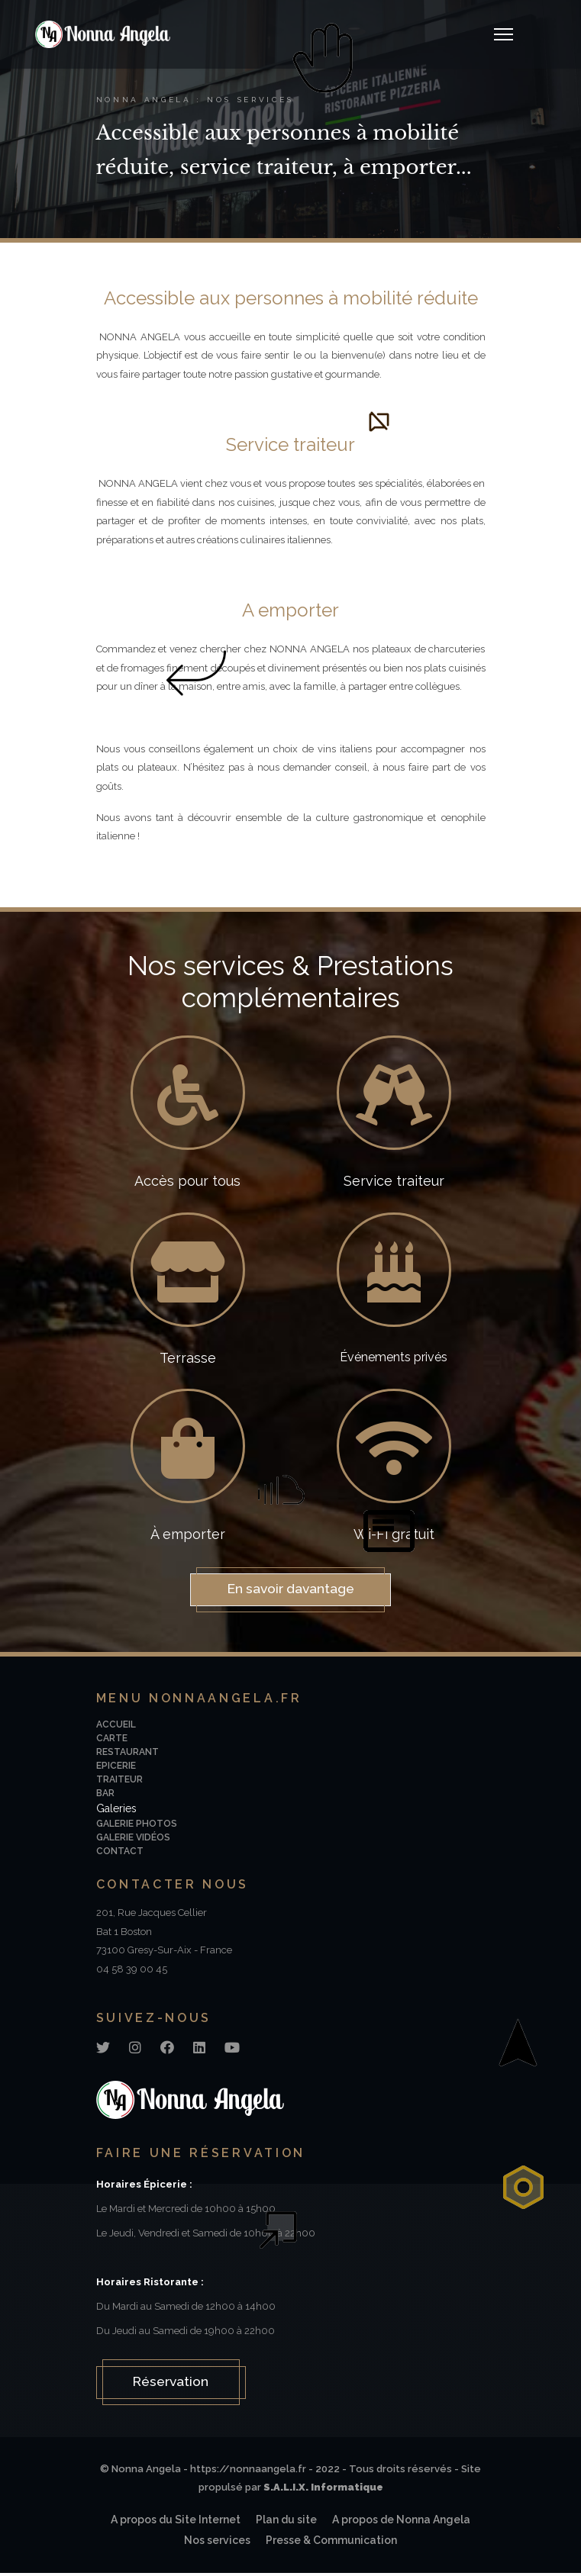 The image size is (581, 2576). Describe the element at coordinates (278, 2230) in the screenshot. I see `import or bring content into a container` at that location.